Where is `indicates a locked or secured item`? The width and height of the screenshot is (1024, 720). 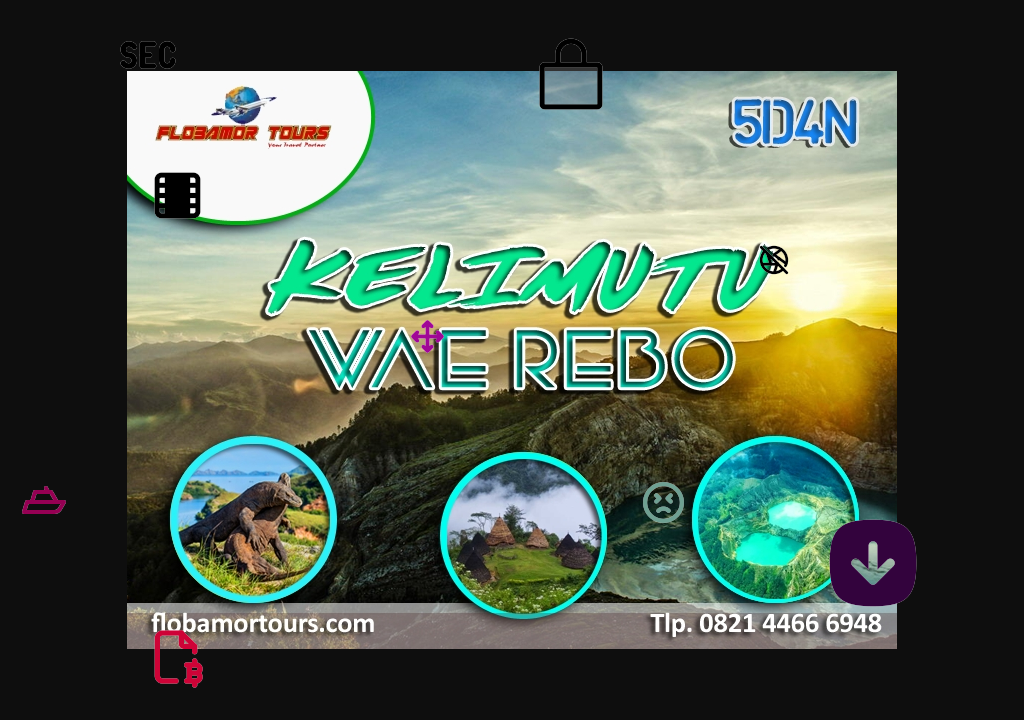 indicates a locked or secured item is located at coordinates (571, 78).